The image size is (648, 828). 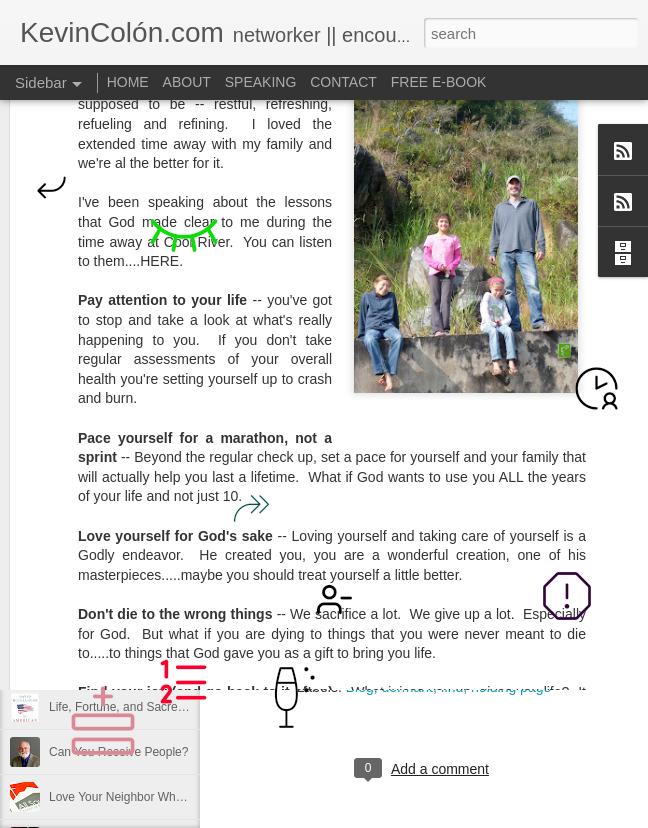 What do you see at coordinates (183, 682) in the screenshot?
I see `create a numbered list` at bounding box center [183, 682].